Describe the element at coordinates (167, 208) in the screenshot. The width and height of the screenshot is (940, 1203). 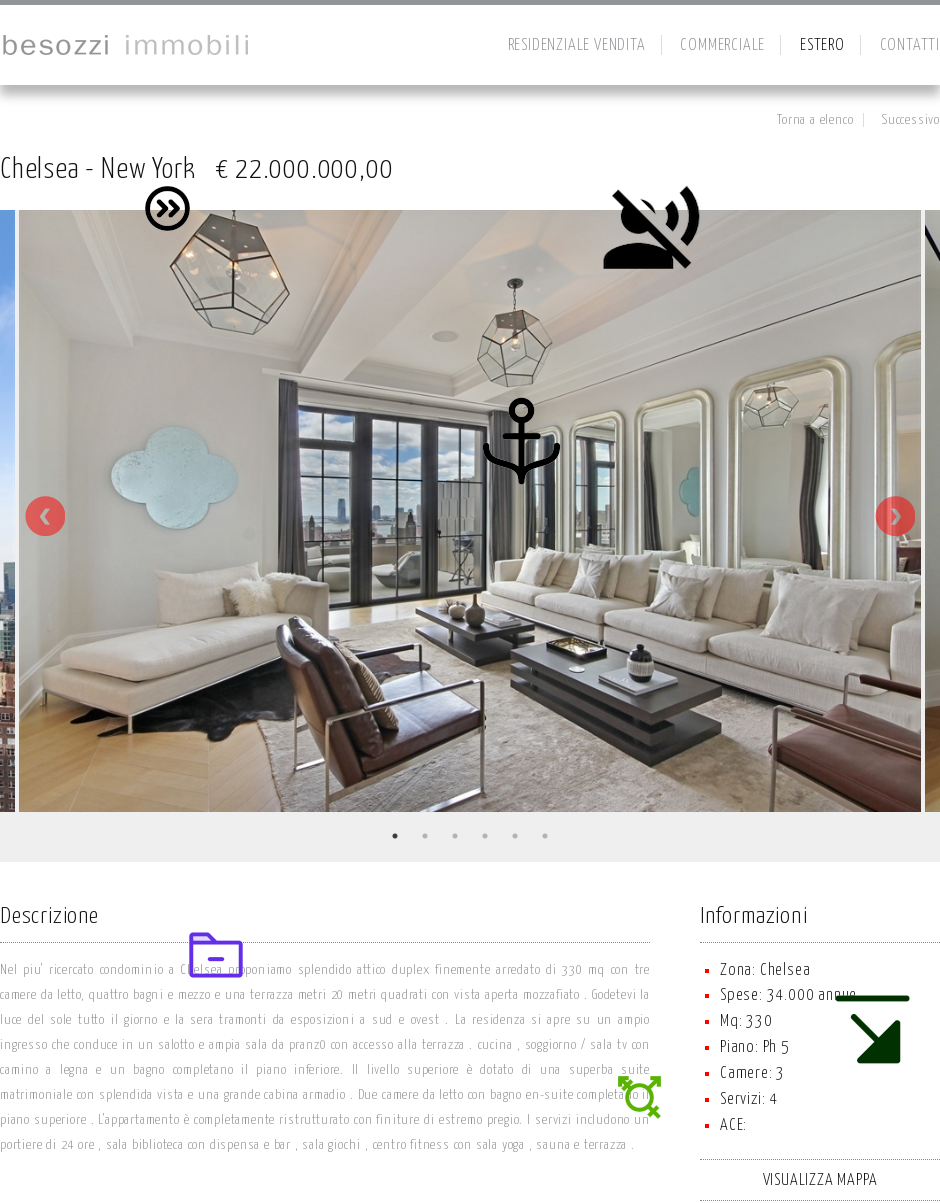
I see `skip forward or advance quickly` at that location.